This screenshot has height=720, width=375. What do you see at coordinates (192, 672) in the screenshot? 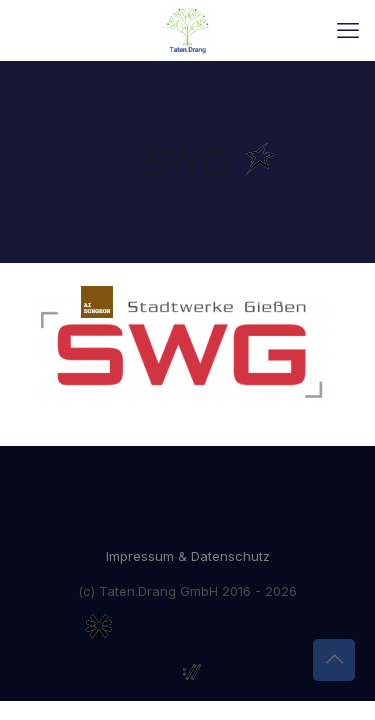
I see `visit curl website or documentation` at bounding box center [192, 672].